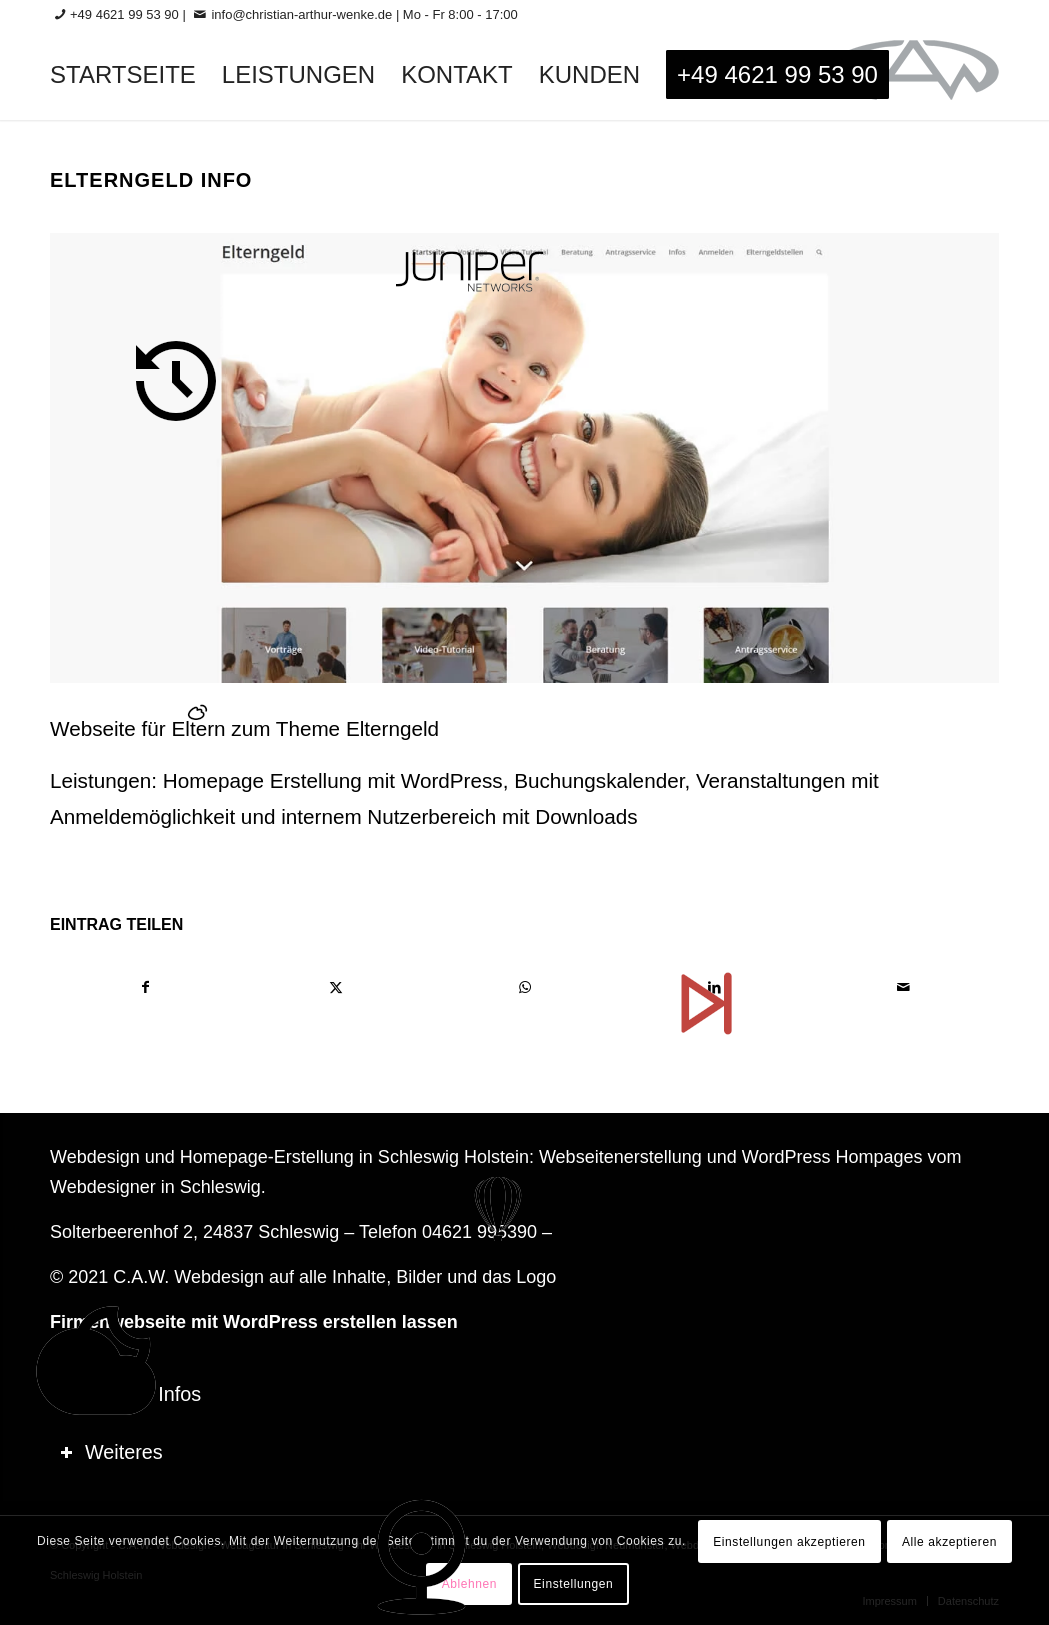 The width and height of the screenshot is (1049, 1625). Describe the element at coordinates (708, 1003) in the screenshot. I see `skip to the next track` at that location.